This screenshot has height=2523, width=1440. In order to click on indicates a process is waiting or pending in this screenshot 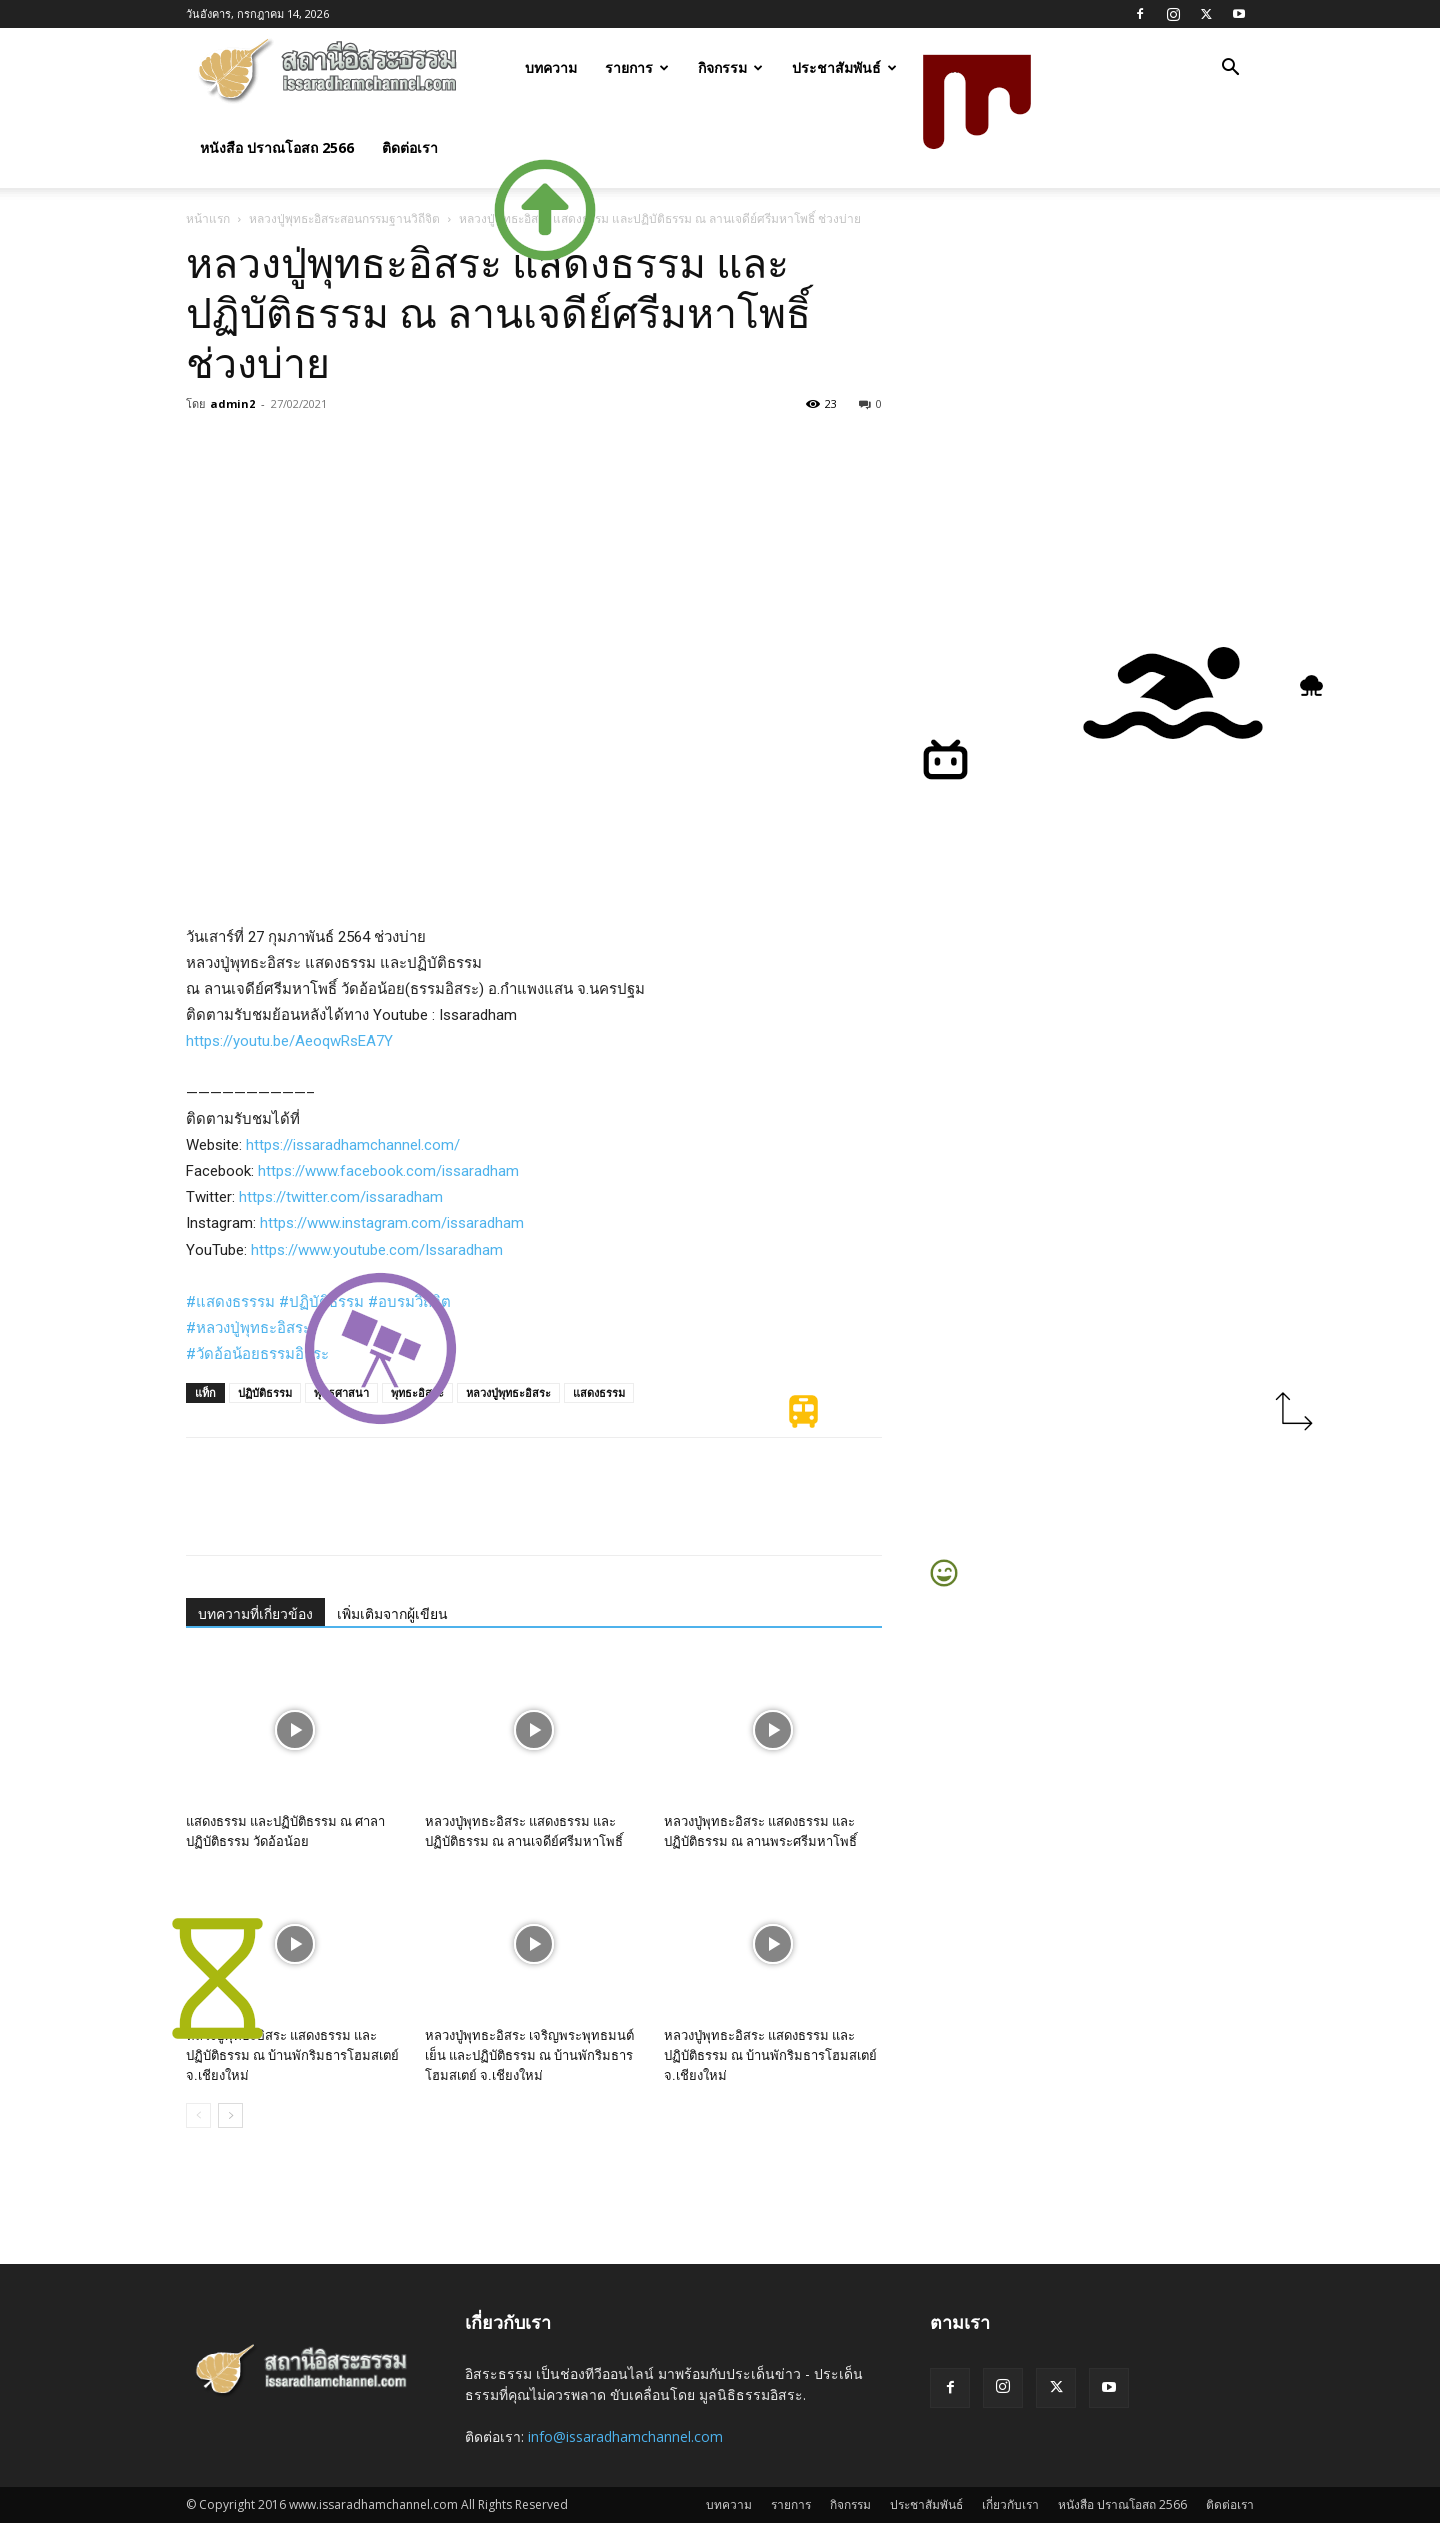, I will do `click(217, 1978)`.